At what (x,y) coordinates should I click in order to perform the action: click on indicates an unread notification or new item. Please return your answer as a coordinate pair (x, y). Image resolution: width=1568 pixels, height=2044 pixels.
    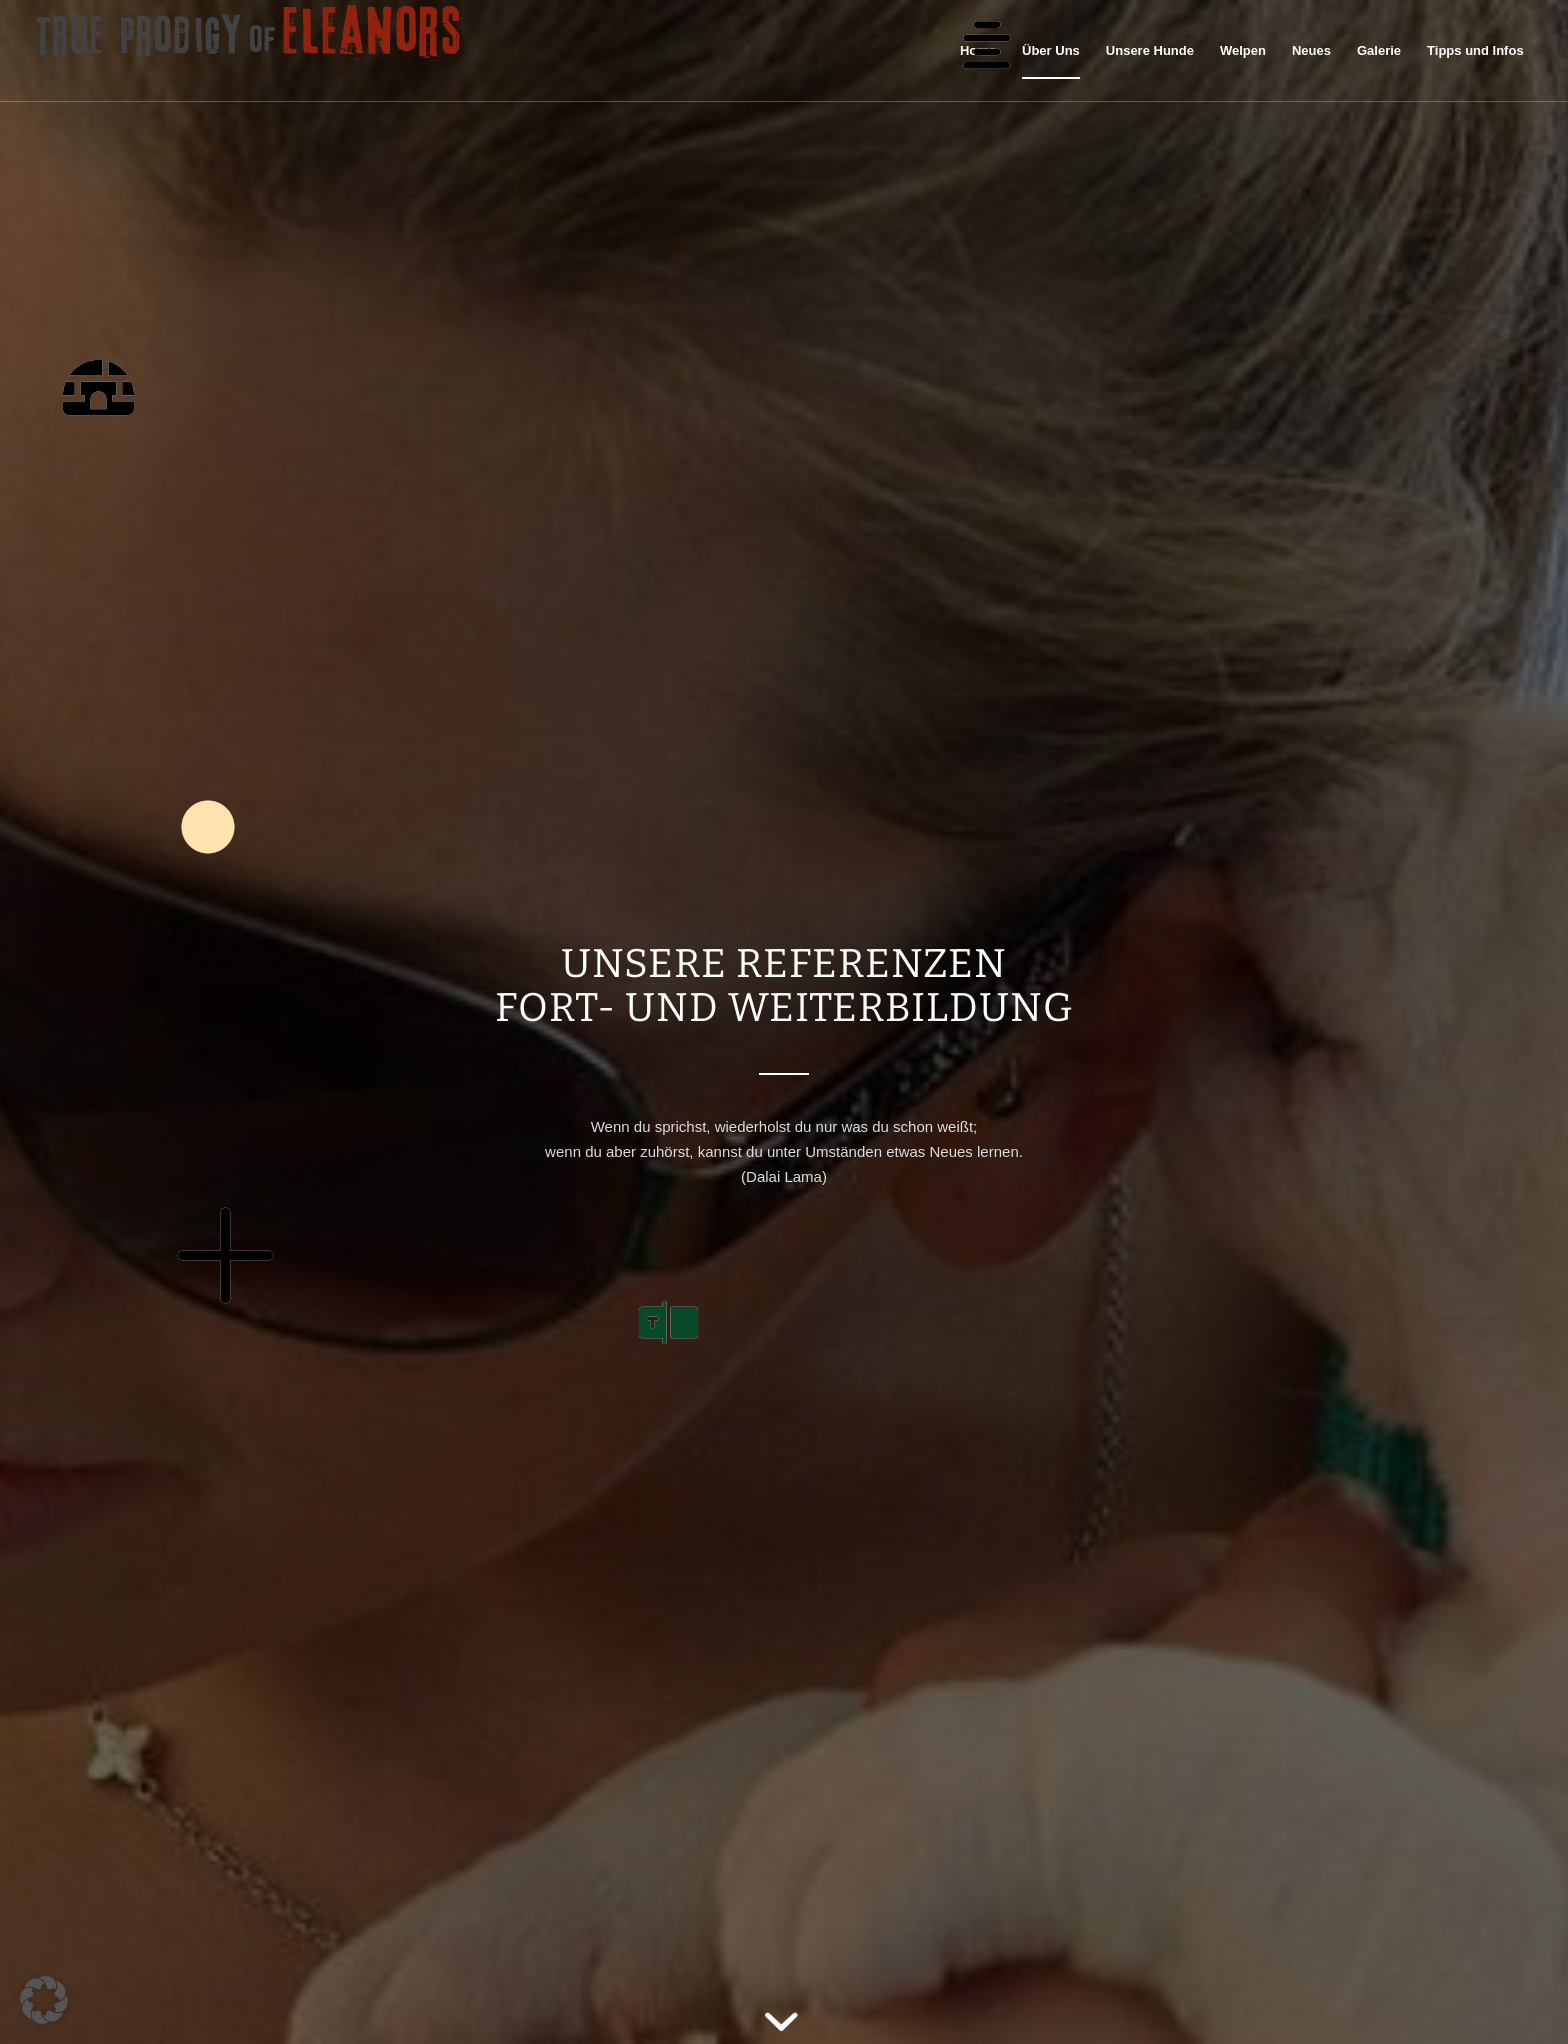
    Looking at the image, I should click on (208, 827).